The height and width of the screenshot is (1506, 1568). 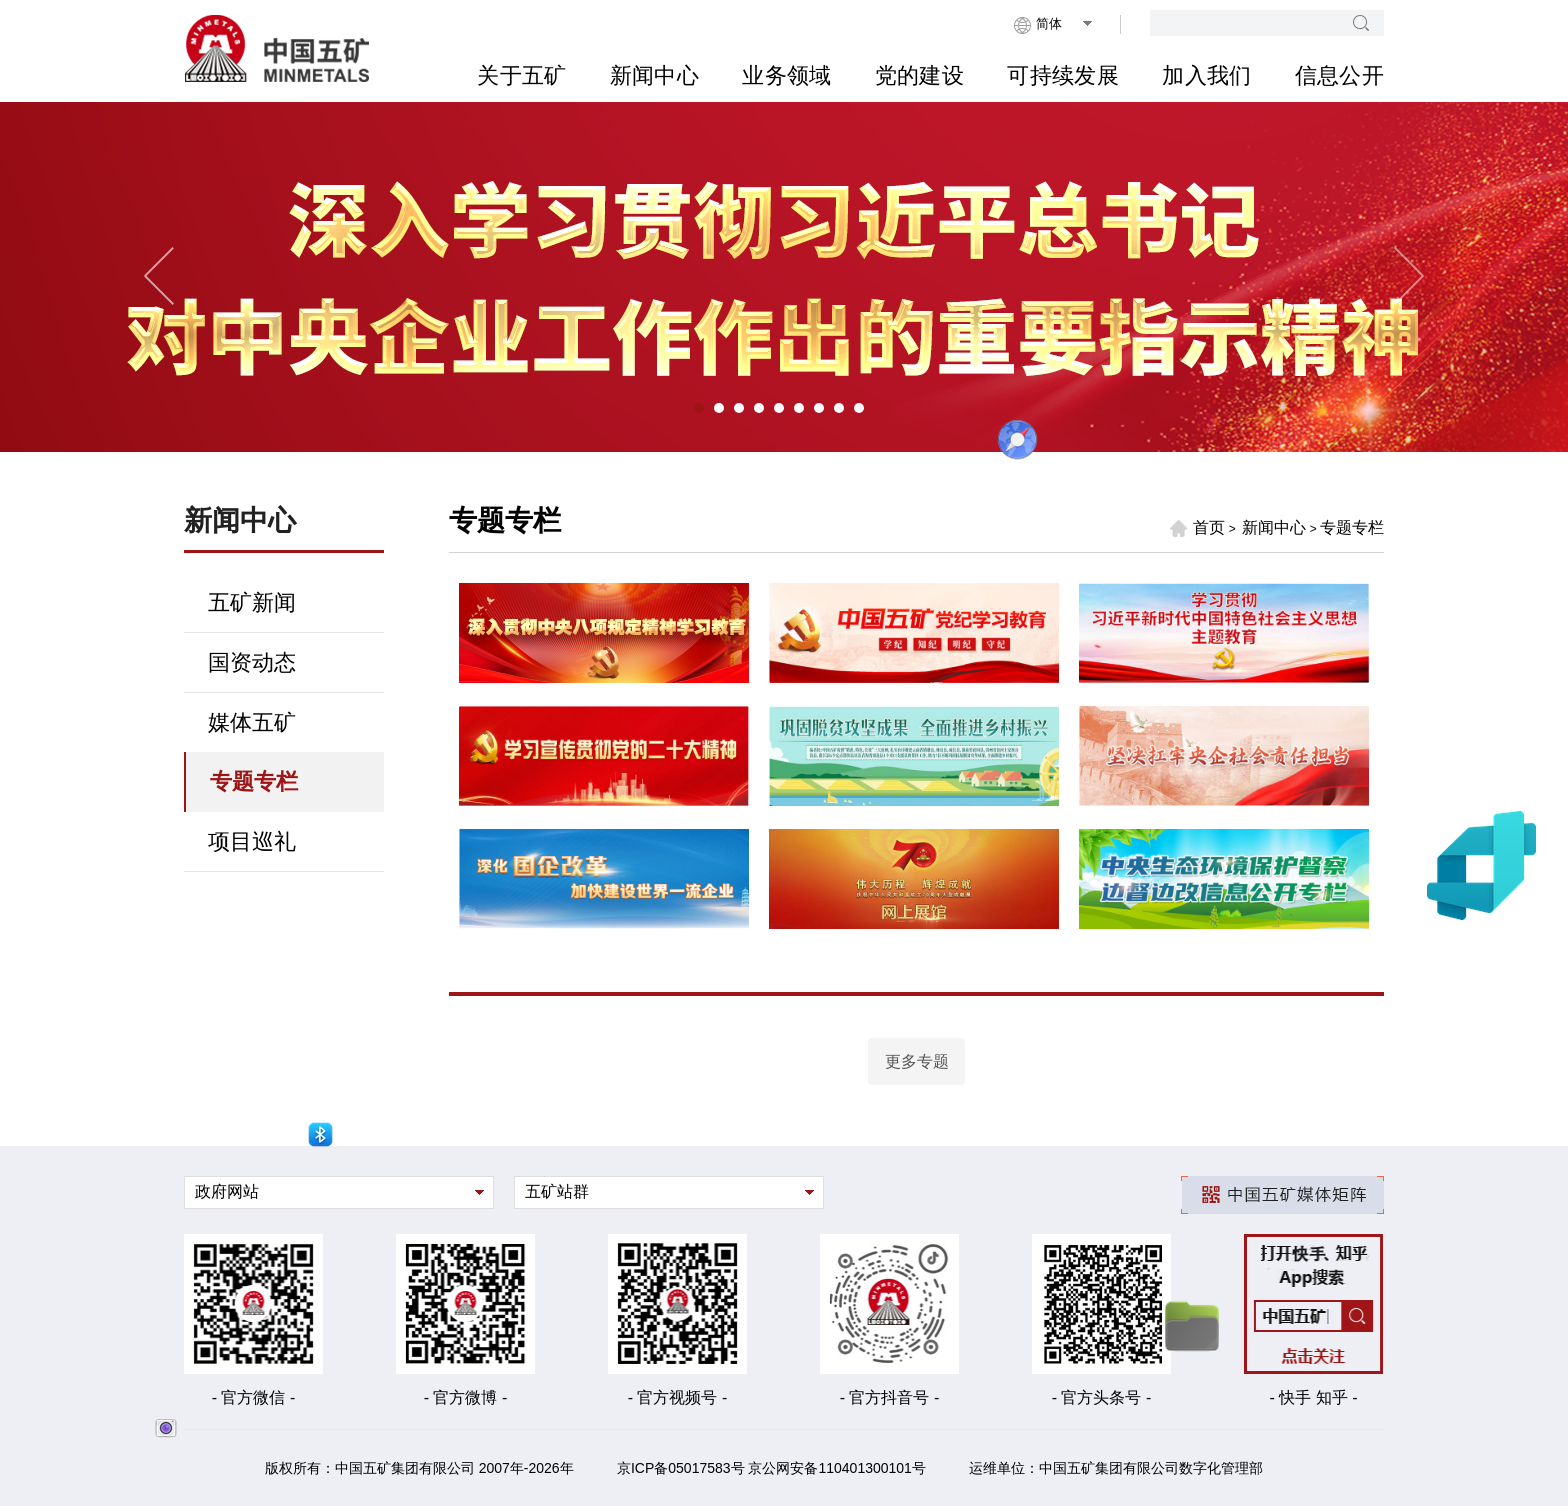 I want to click on open web browser, so click(x=1017, y=439).